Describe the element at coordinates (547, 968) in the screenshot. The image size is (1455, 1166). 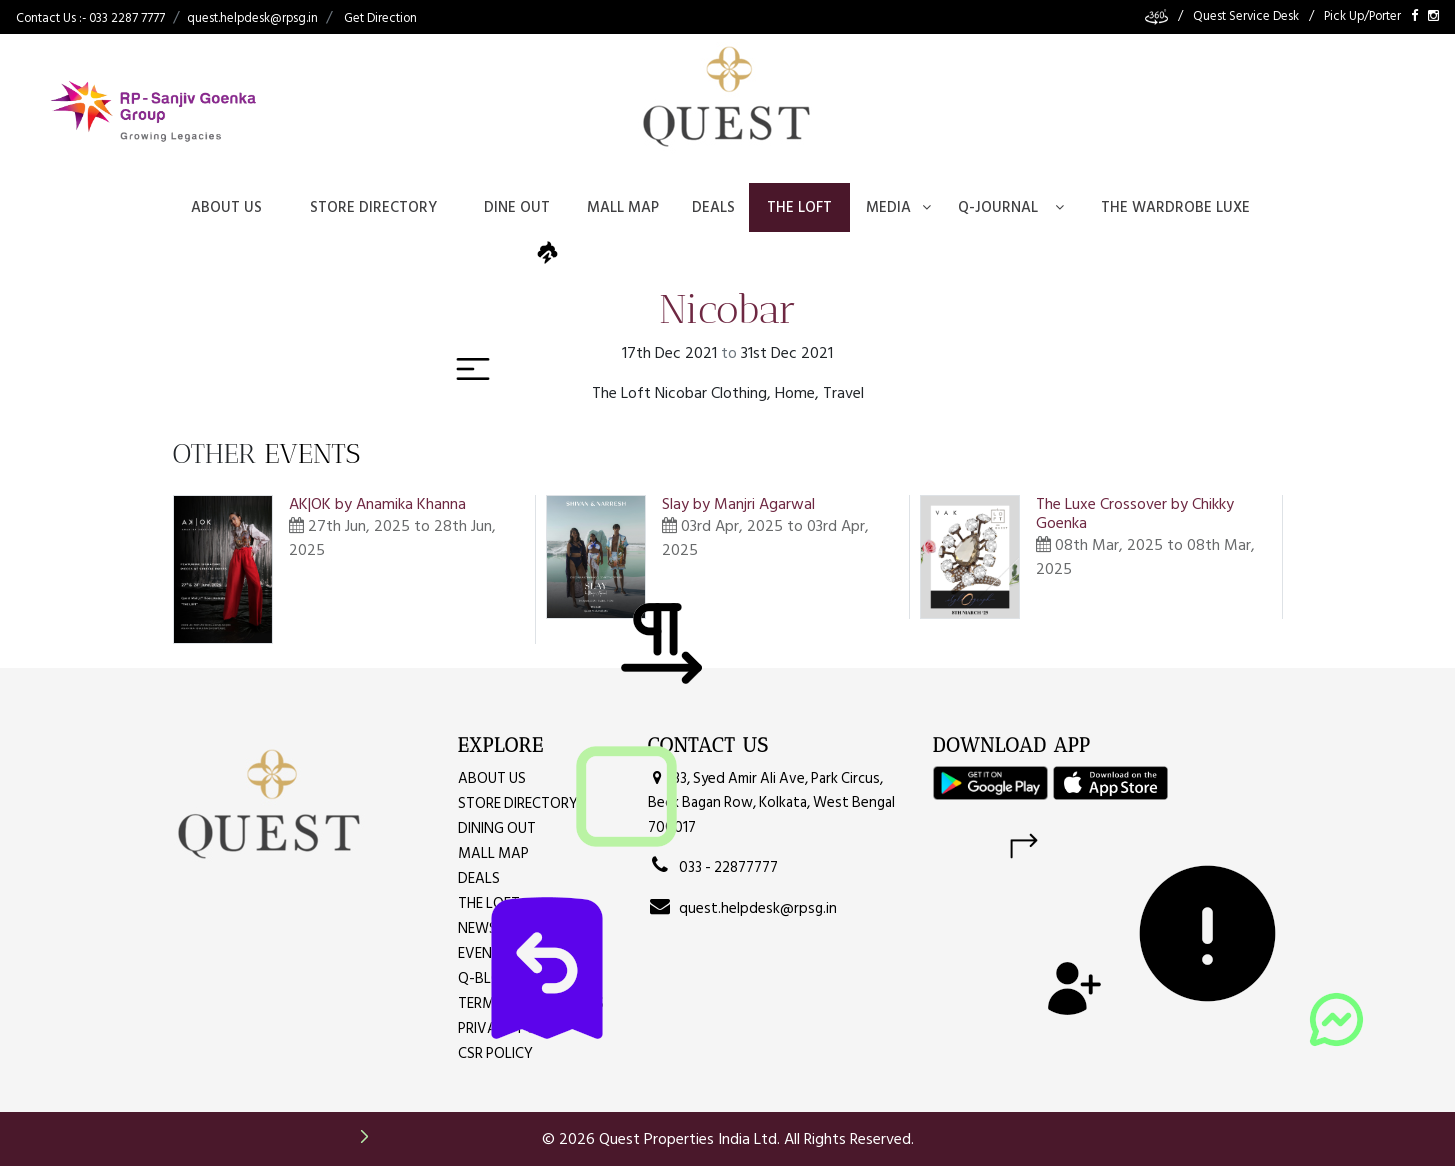
I see `request a refund for a purchase` at that location.